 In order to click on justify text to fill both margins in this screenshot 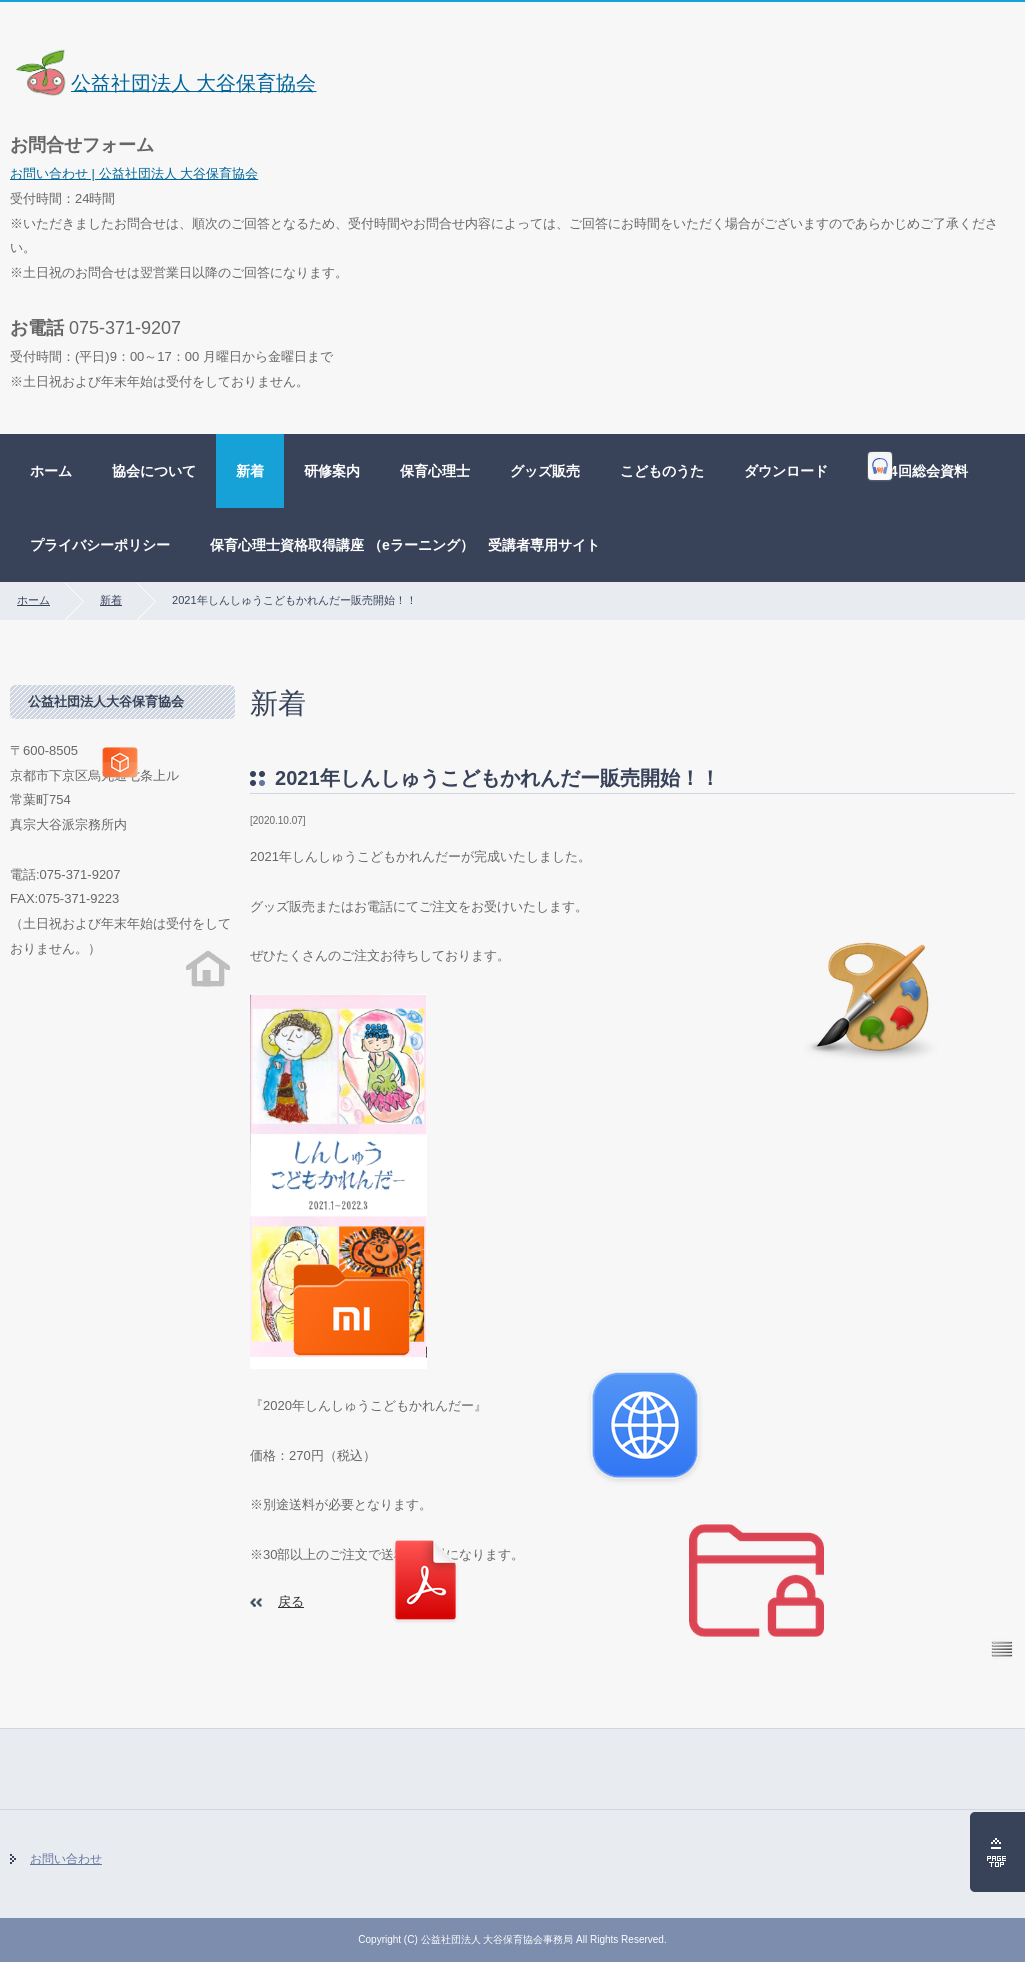, I will do `click(1002, 1649)`.